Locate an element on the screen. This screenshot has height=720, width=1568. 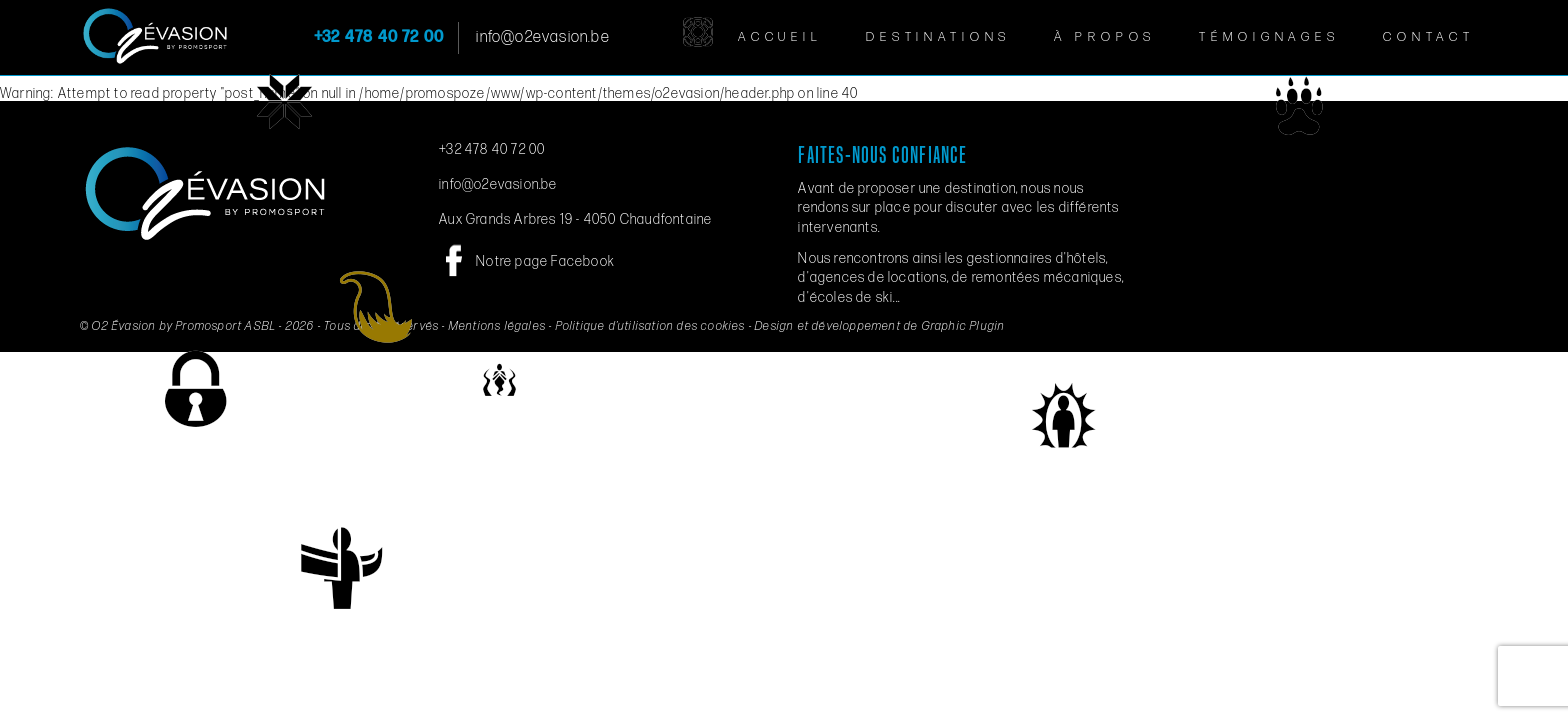
activate aura or special ability is located at coordinates (1063, 415).